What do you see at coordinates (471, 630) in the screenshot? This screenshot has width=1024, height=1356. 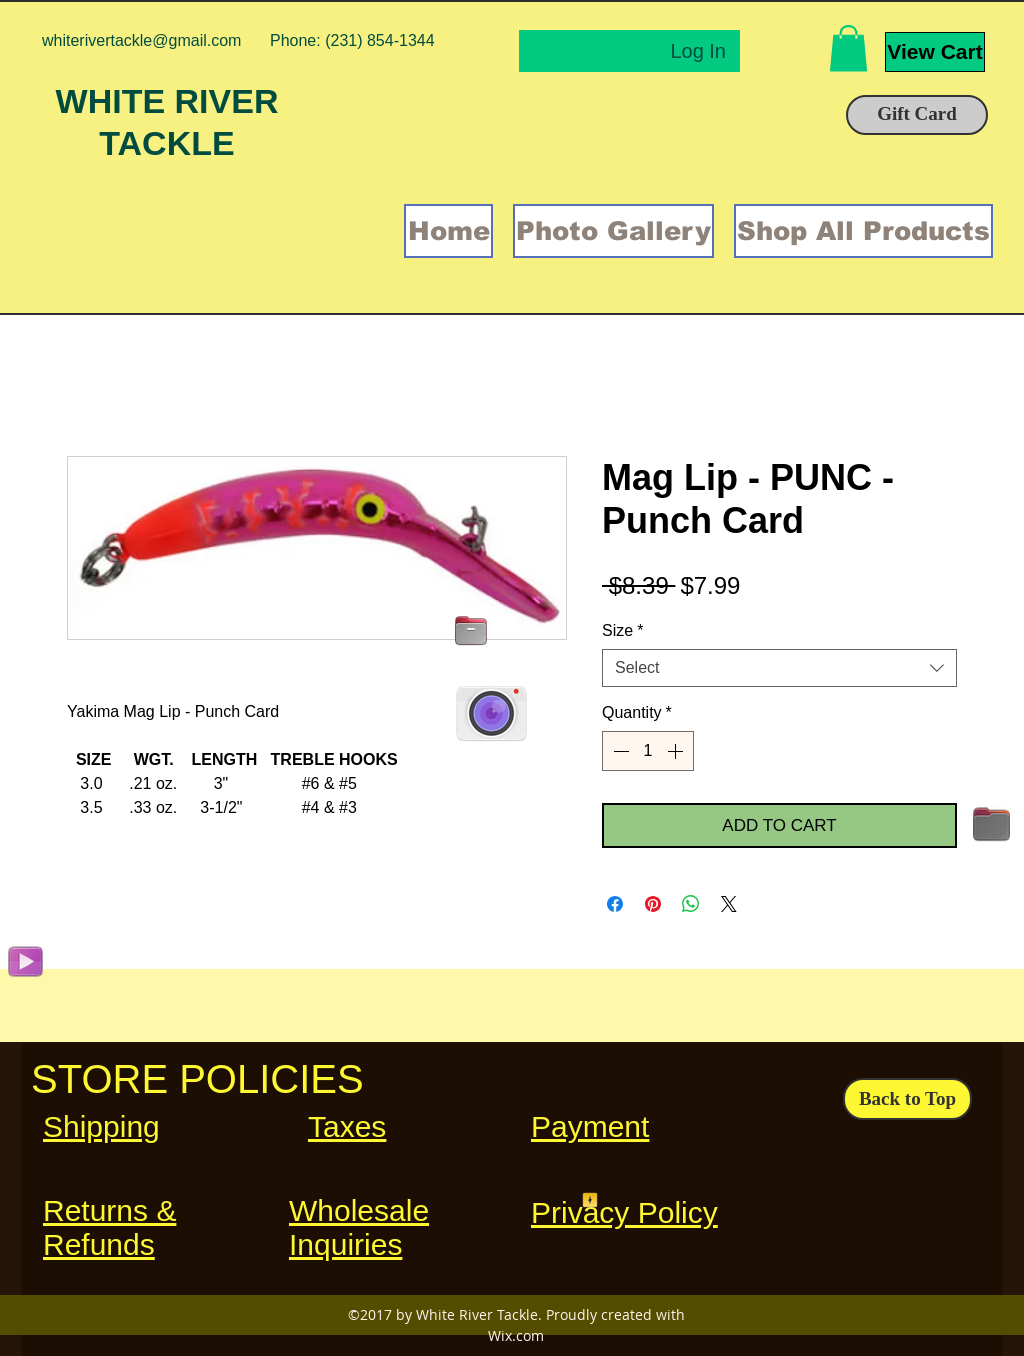 I see `open the file manager` at bounding box center [471, 630].